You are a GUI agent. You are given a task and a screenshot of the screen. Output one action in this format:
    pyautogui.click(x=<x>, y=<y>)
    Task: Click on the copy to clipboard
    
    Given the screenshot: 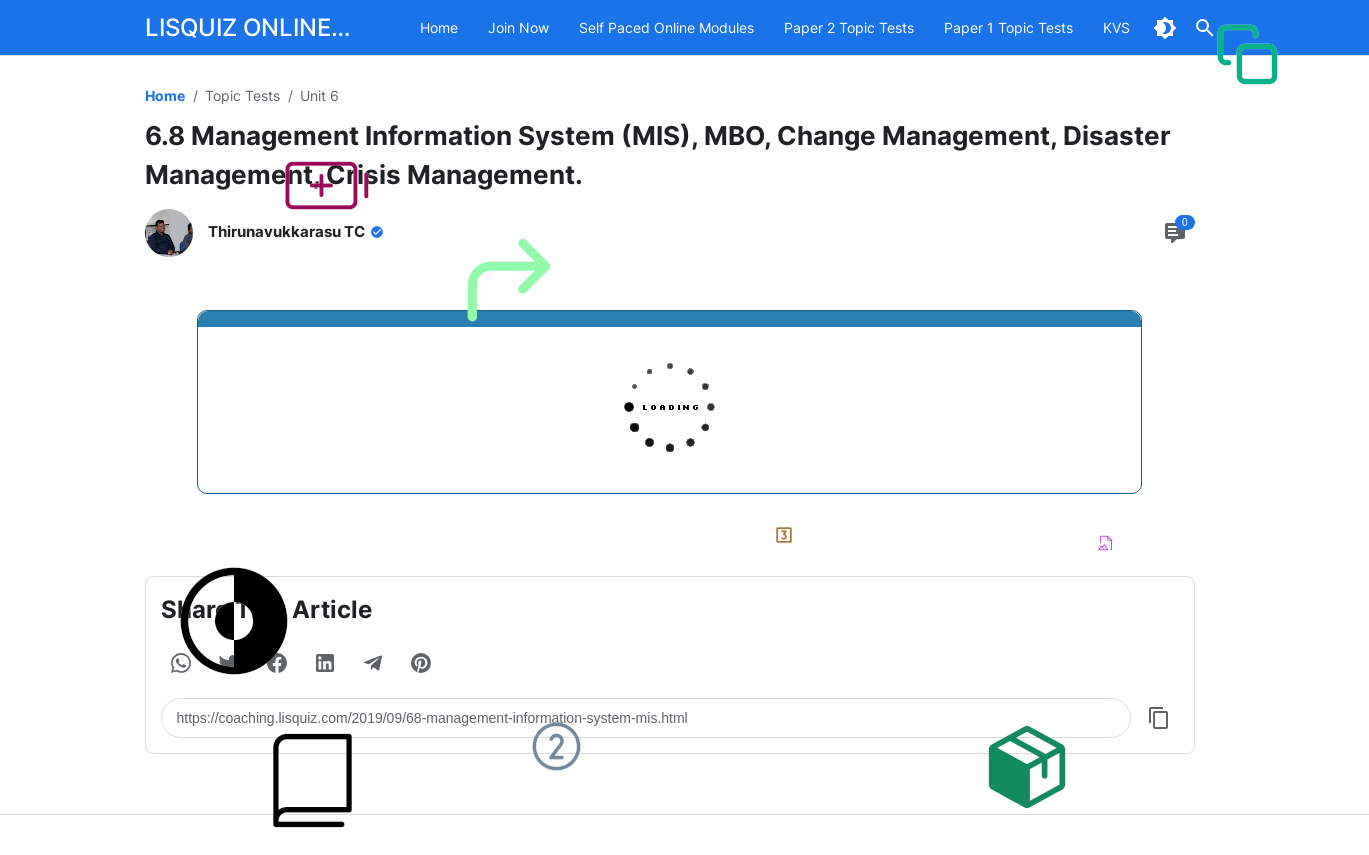 What is the action you would take?
    pyautogui.click(x=1247, y=54)
    